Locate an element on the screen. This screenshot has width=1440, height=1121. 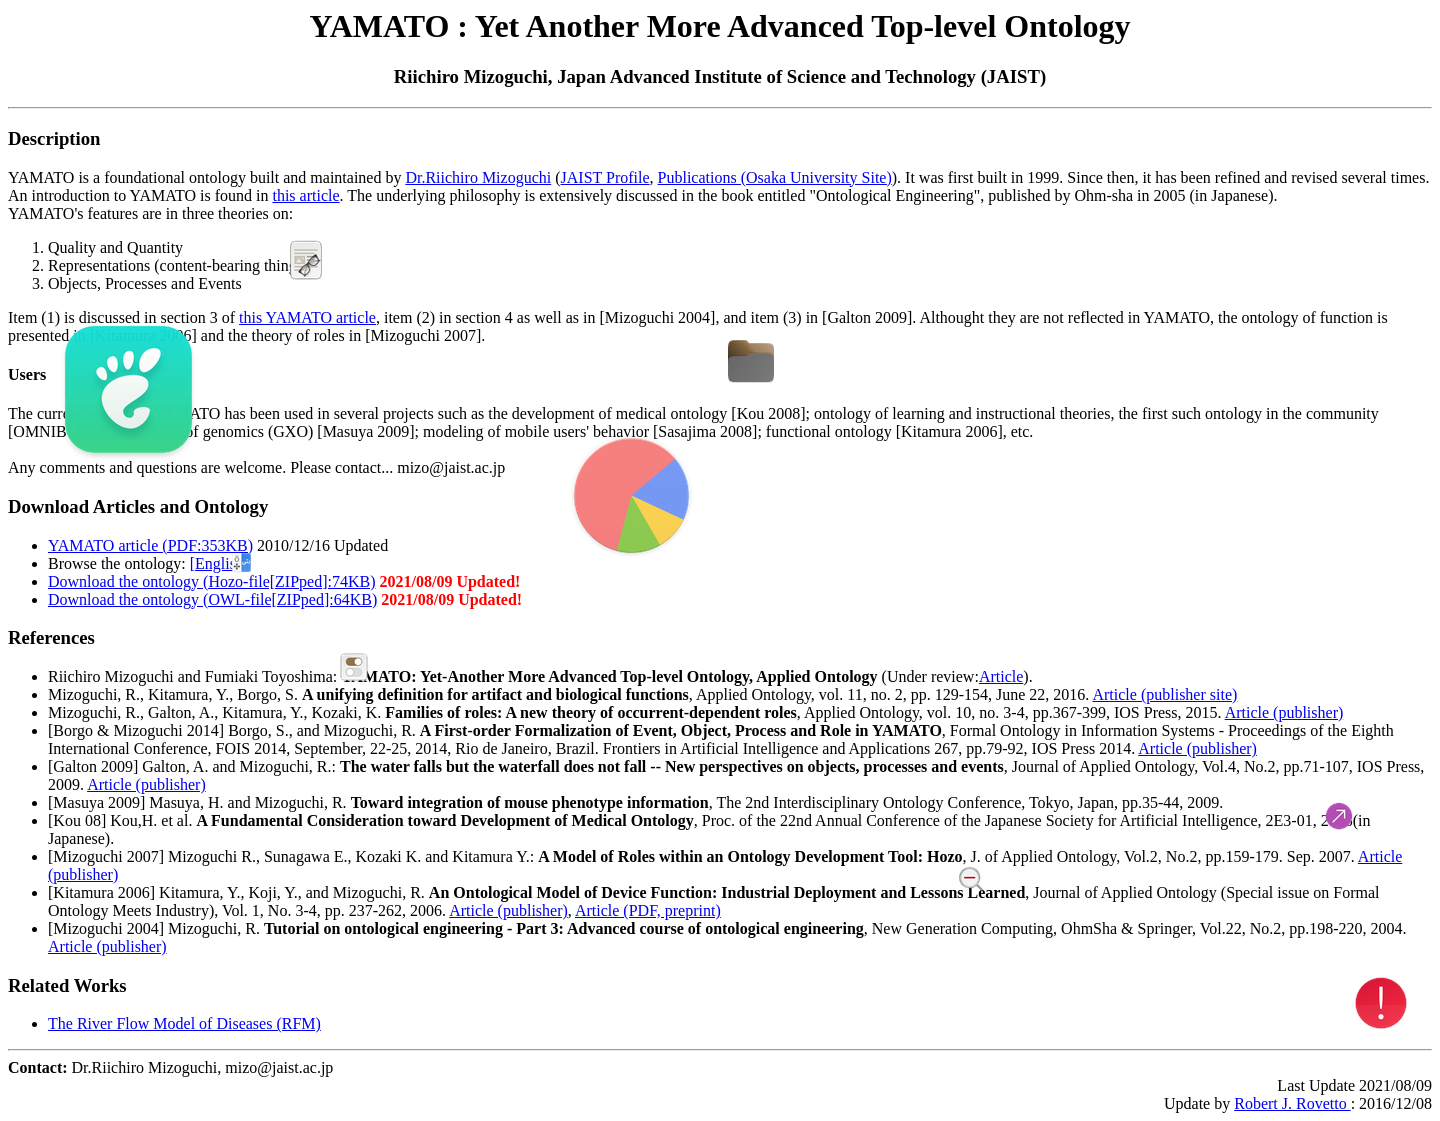
open disk usage analyzer is located at coordinates (631, 495).